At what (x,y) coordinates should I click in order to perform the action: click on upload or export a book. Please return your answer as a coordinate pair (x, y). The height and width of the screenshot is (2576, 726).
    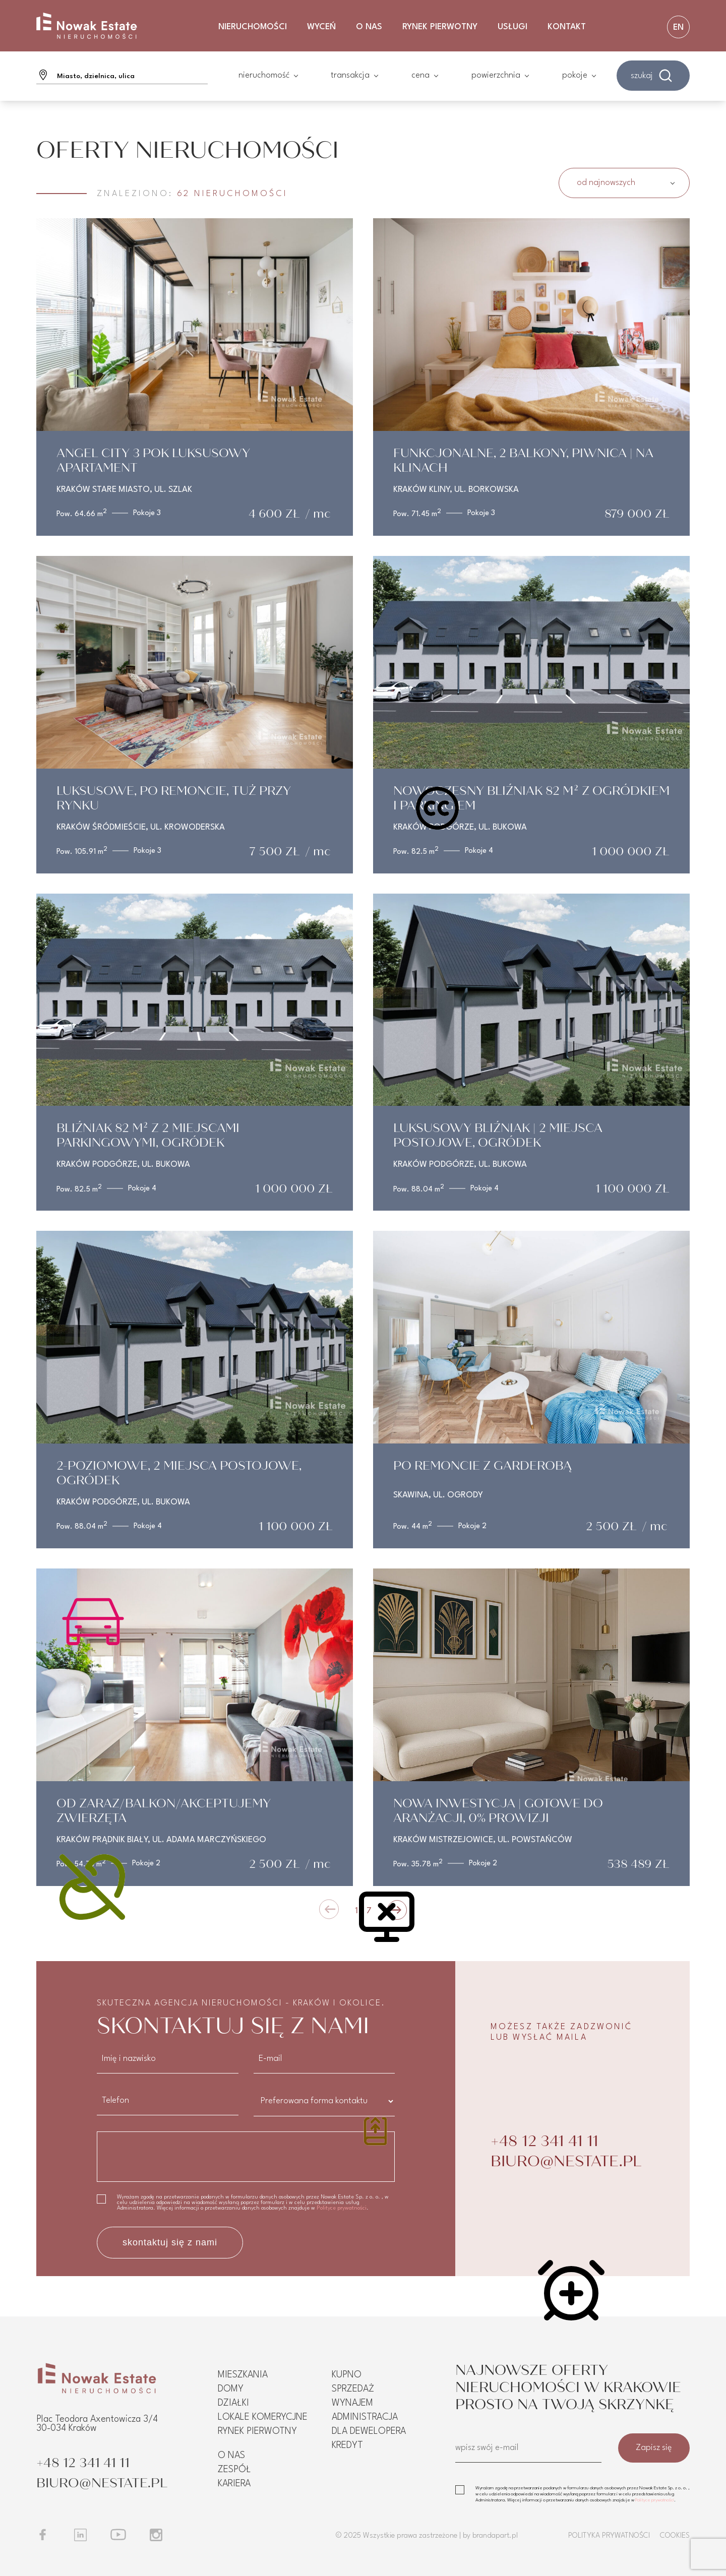
    Looking at the image, I should click on (375, 2131).